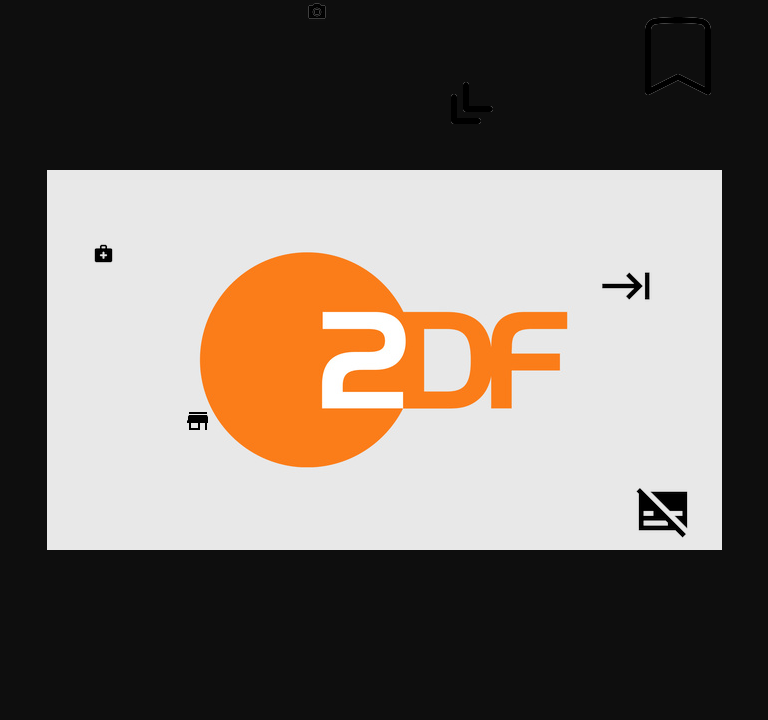 This screenshot has height=720, width=768. I want to click on move cursor to end of line or field, so click(627, 286).